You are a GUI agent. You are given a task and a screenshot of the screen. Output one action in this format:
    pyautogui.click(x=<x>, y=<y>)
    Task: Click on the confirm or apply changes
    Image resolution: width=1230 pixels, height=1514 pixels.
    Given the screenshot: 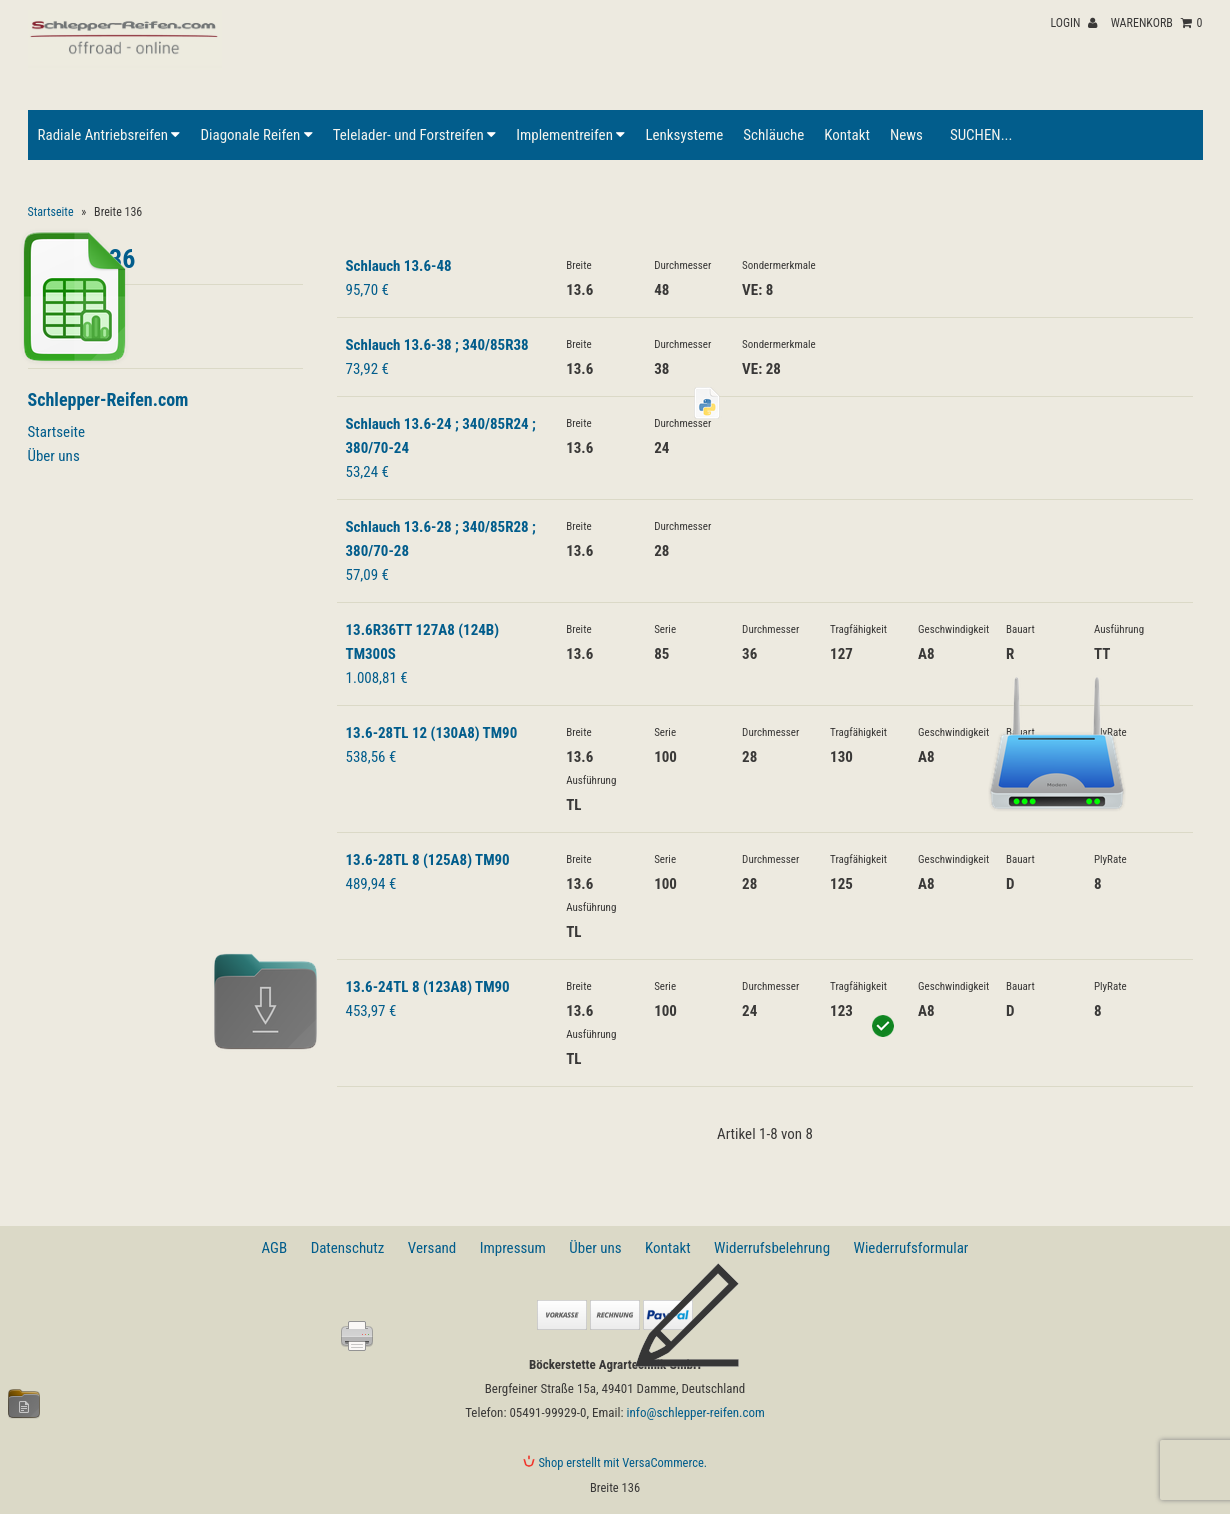 What is the action you would take?
    pyautogui.click(x=883, y=1026)
    